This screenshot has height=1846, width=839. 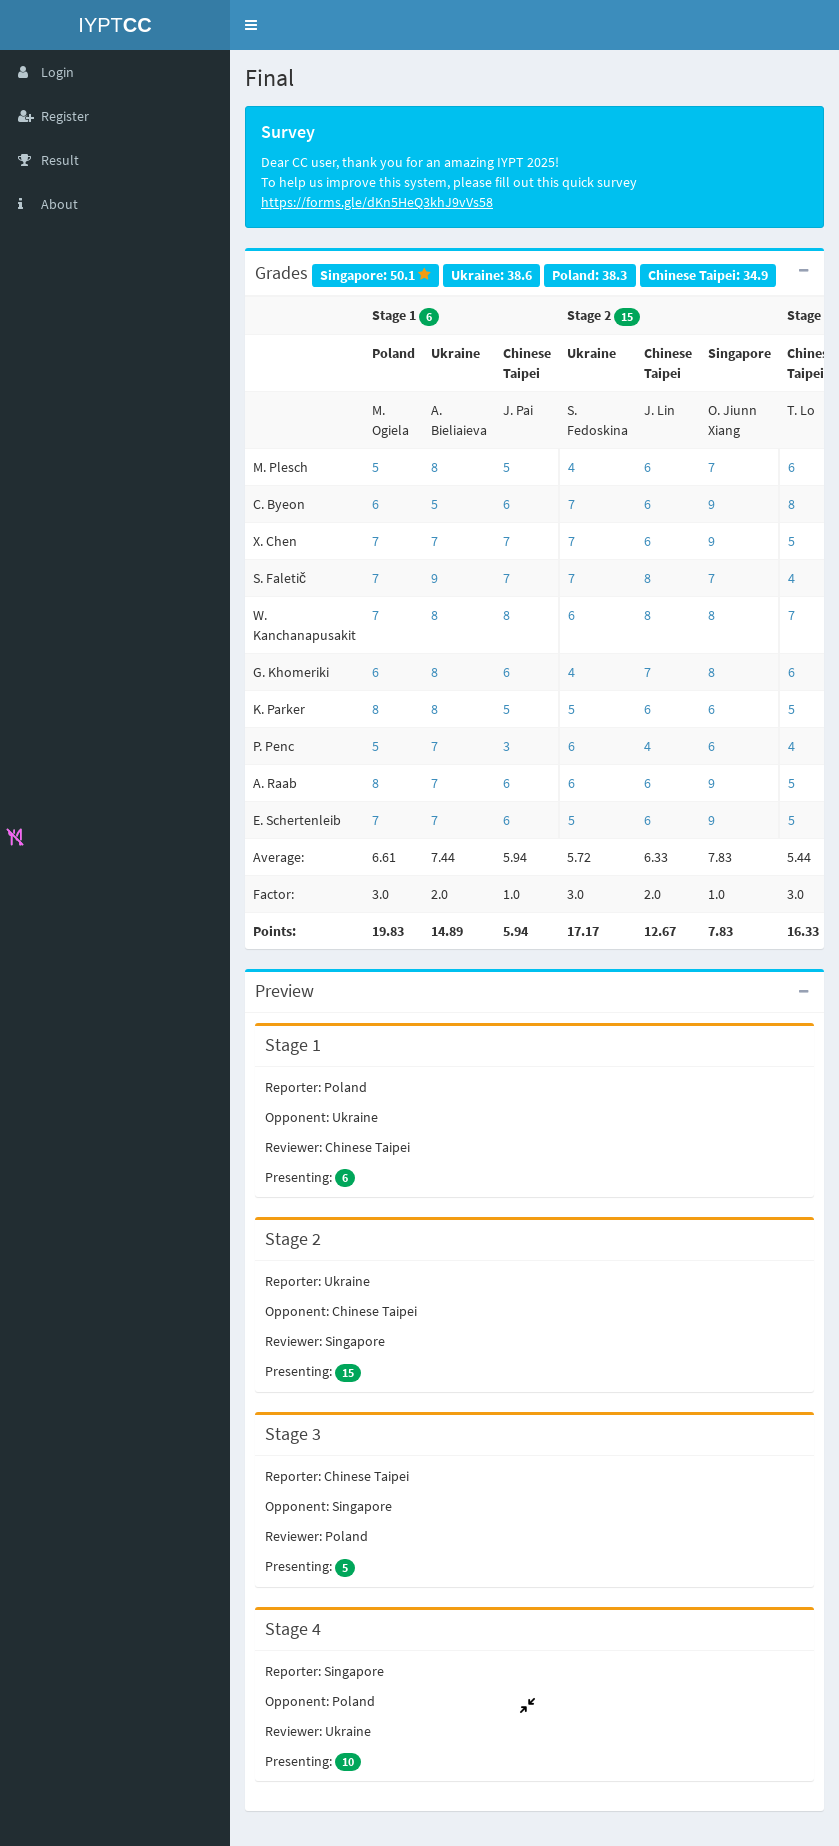 I want to click on kitchen tools unavailable or disabled, so click(x=15, y=837).